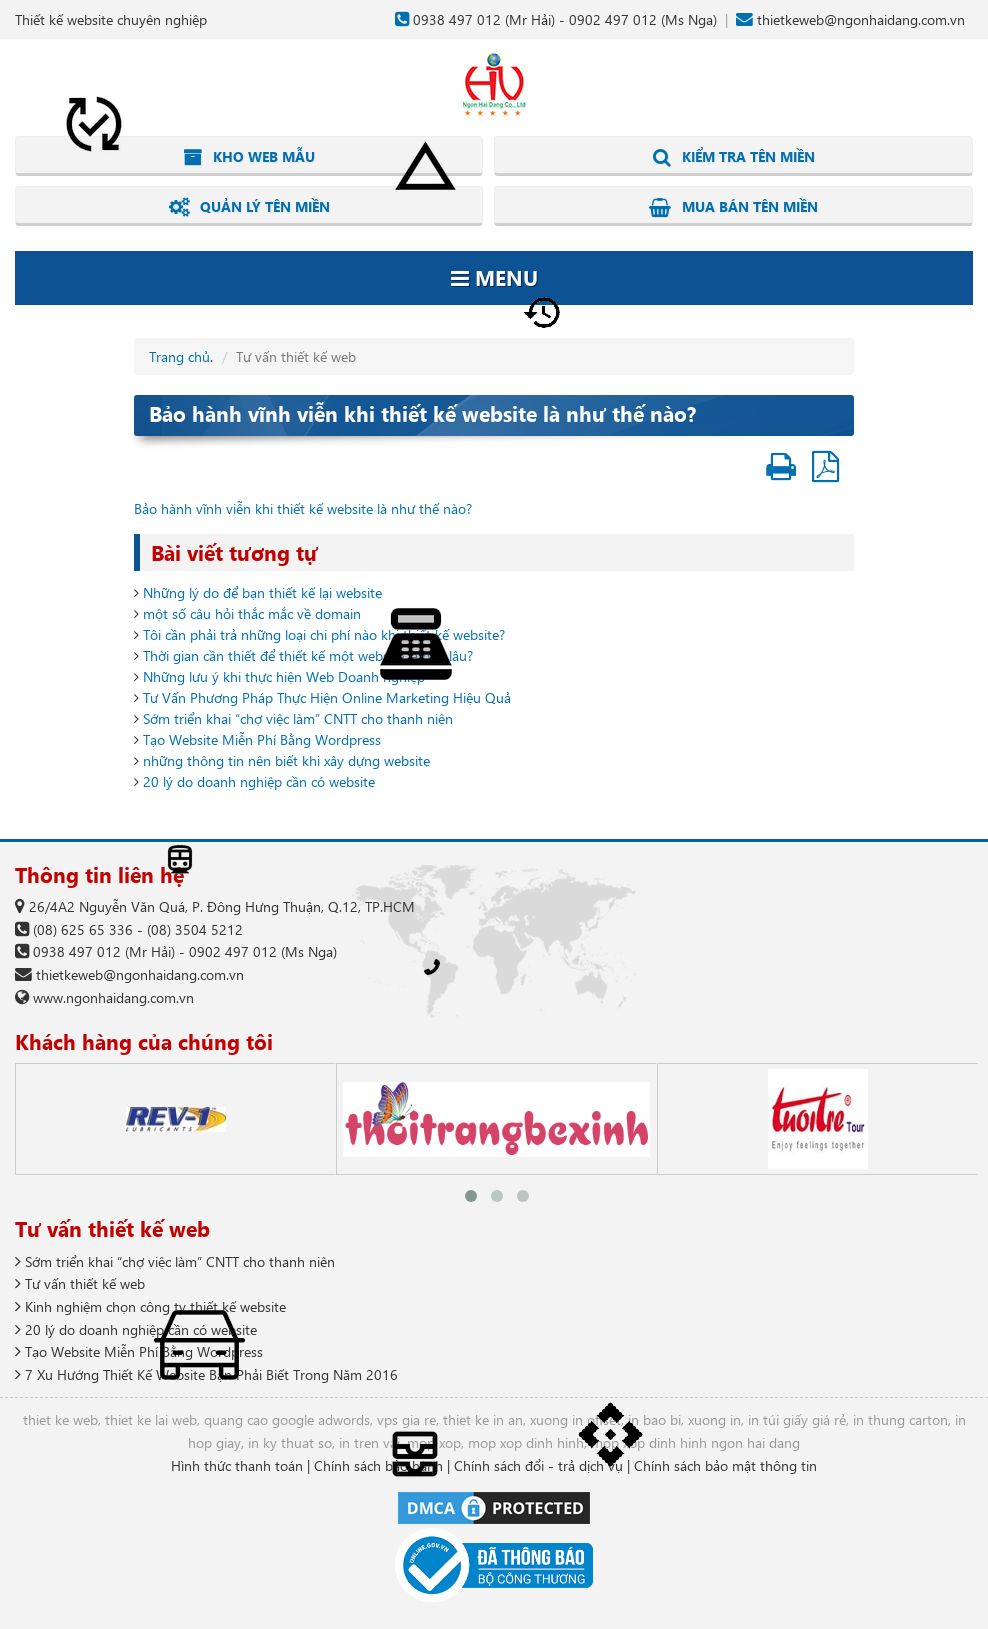 The width and height of the screenshot is (988, 1629). What do you see at coordinates (180, 860) in the screenshot?
I see `get subway or metro directions` at bounding box center [180, 860].